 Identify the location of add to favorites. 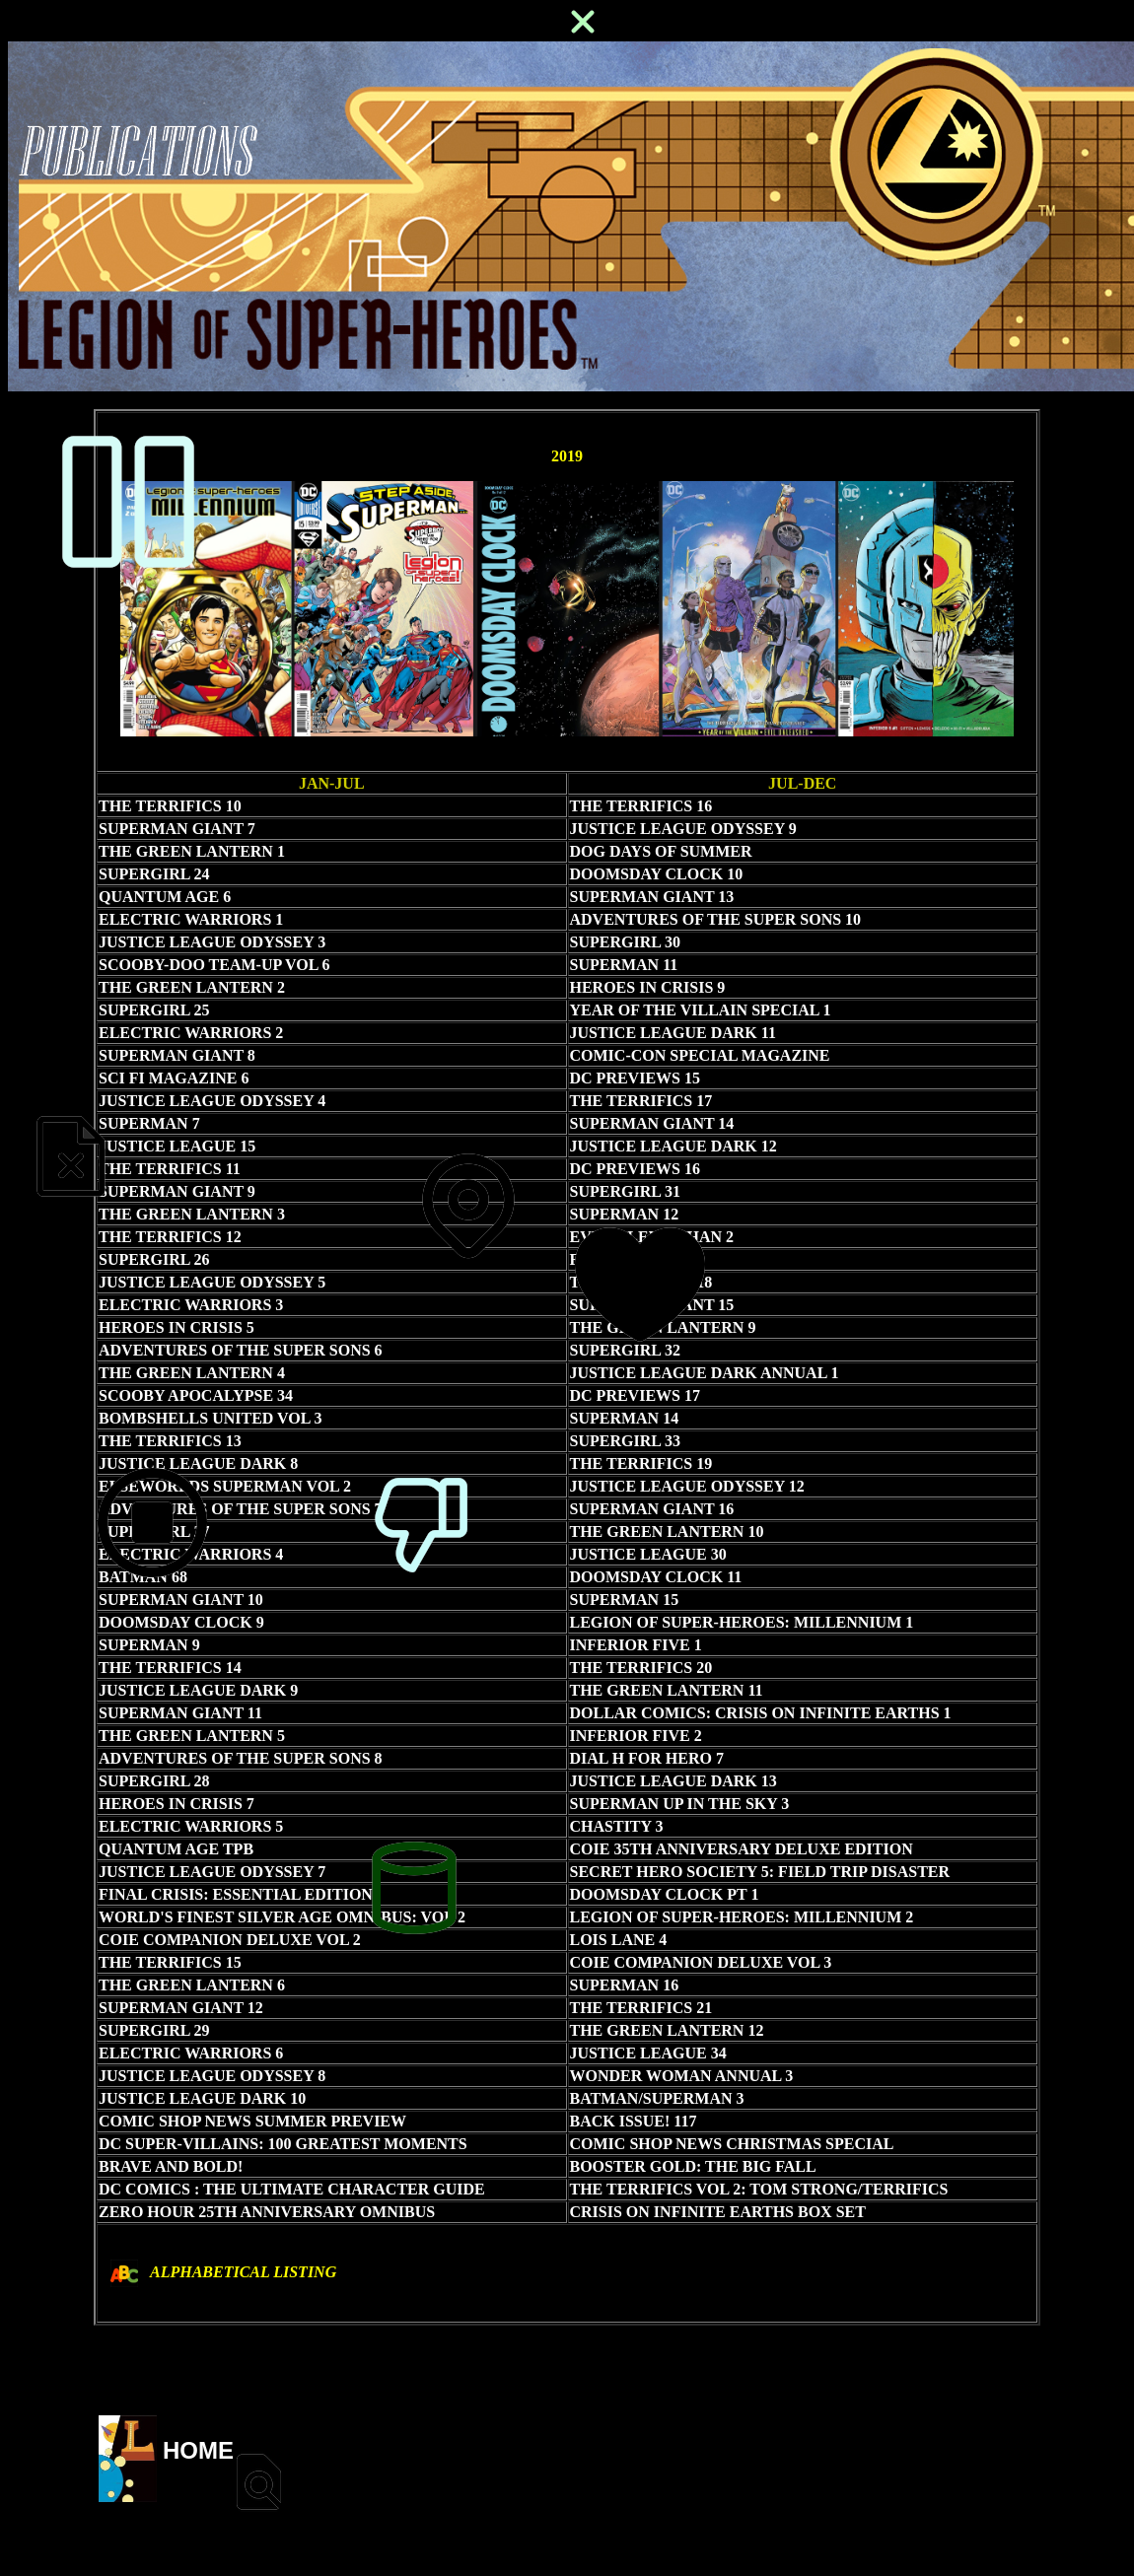
(640, 1285).